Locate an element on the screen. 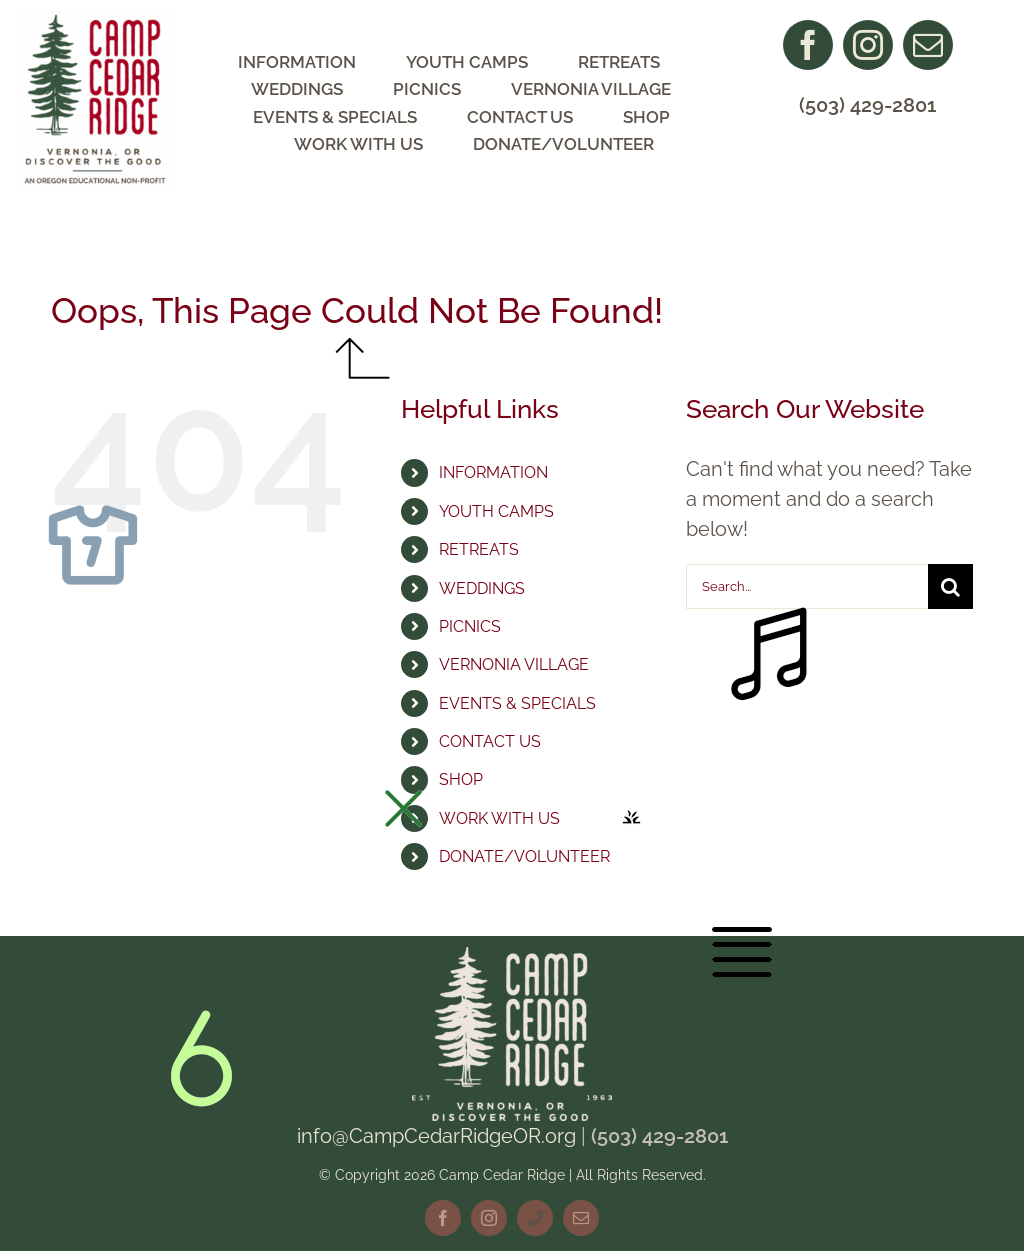 The width and height of the screenshot is (1024, 1251). select team jersey or player number is located at coordinates (93, 545).